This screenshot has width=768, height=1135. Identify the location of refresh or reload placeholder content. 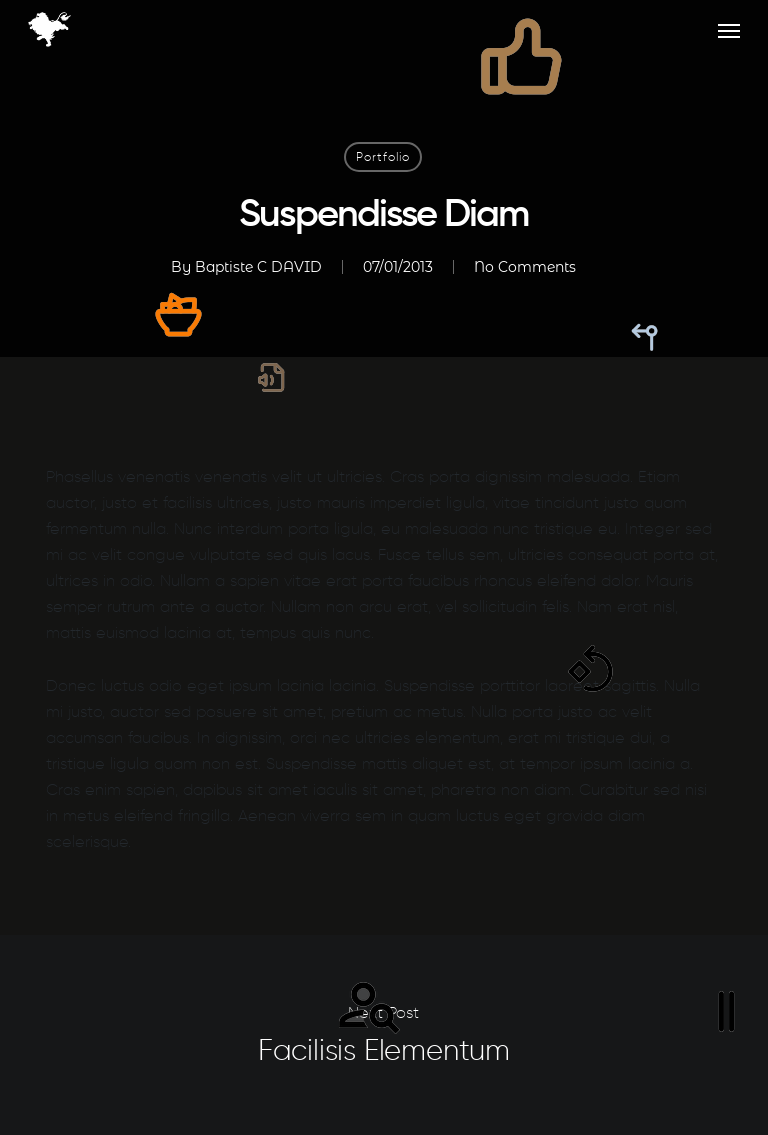
(590, 669).